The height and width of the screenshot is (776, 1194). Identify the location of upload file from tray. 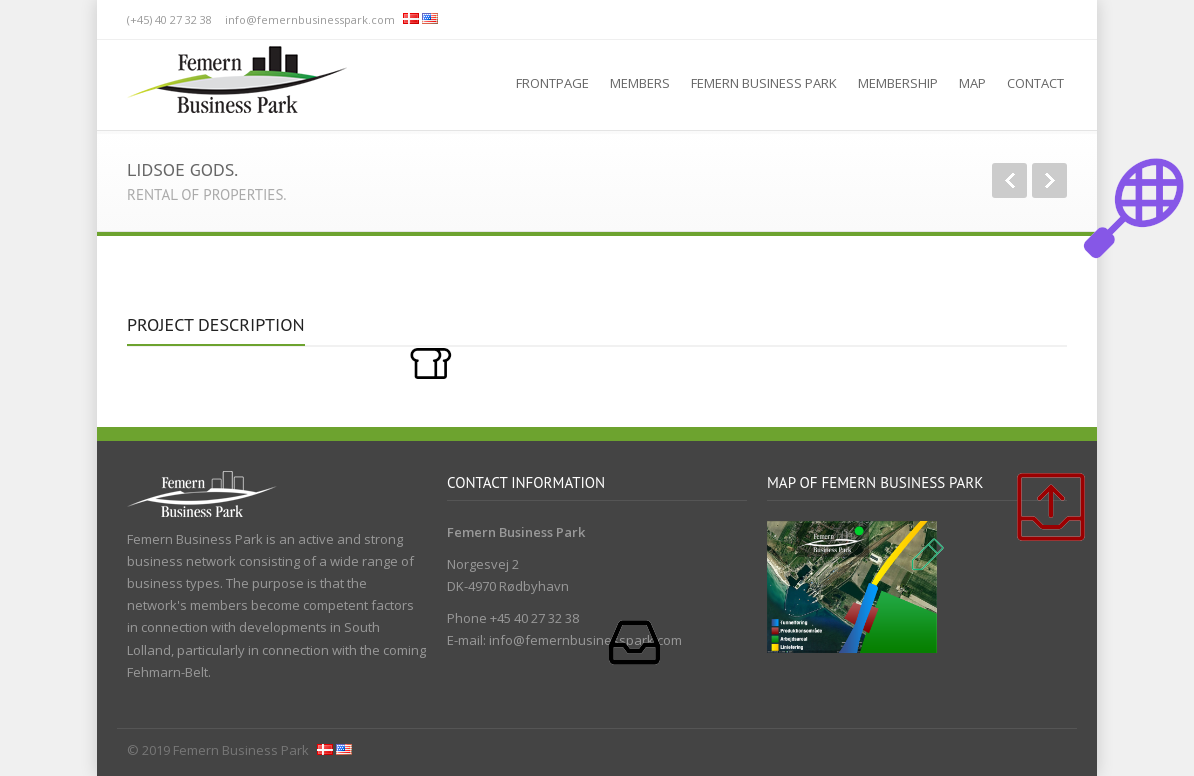
(1051, 507).